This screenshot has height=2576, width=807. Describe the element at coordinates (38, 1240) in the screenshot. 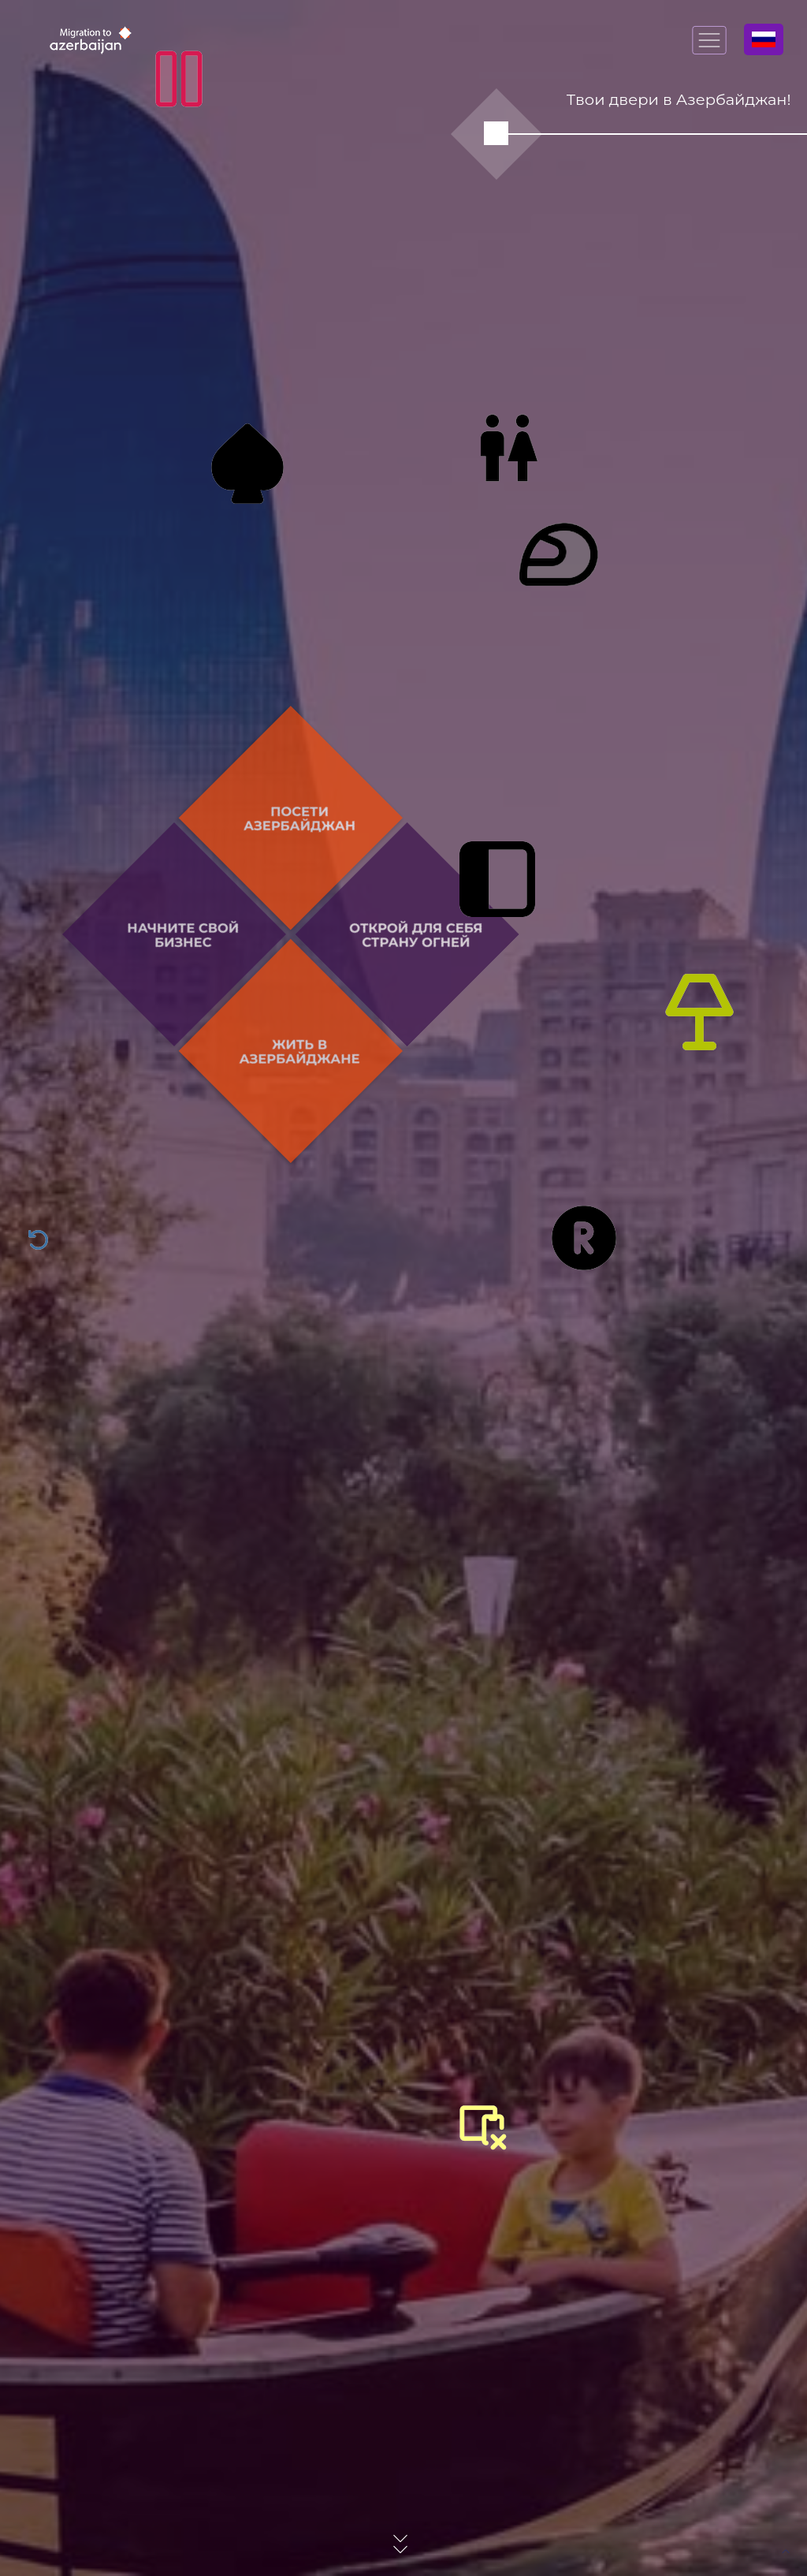

I see `undo the last action` at that location.